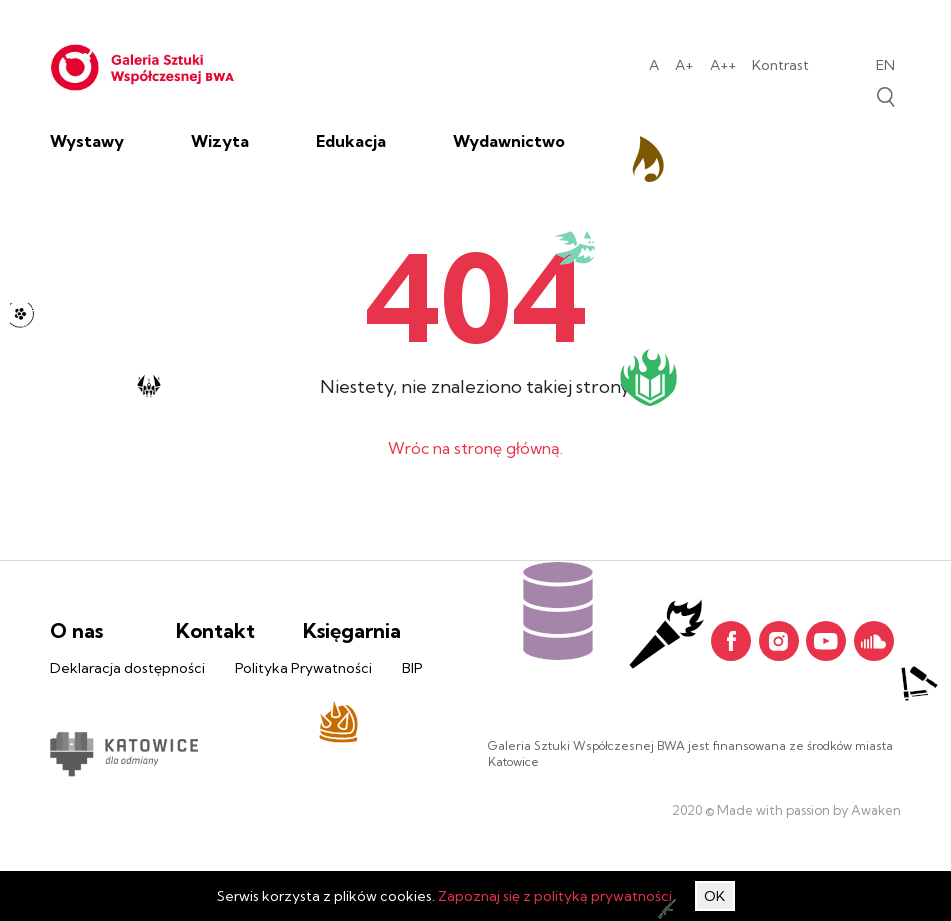  What do you see at coordinates (22, 315) in the screenshot?
I see `access atomic or molecular simulation settings` at bounding box center [22, 315].